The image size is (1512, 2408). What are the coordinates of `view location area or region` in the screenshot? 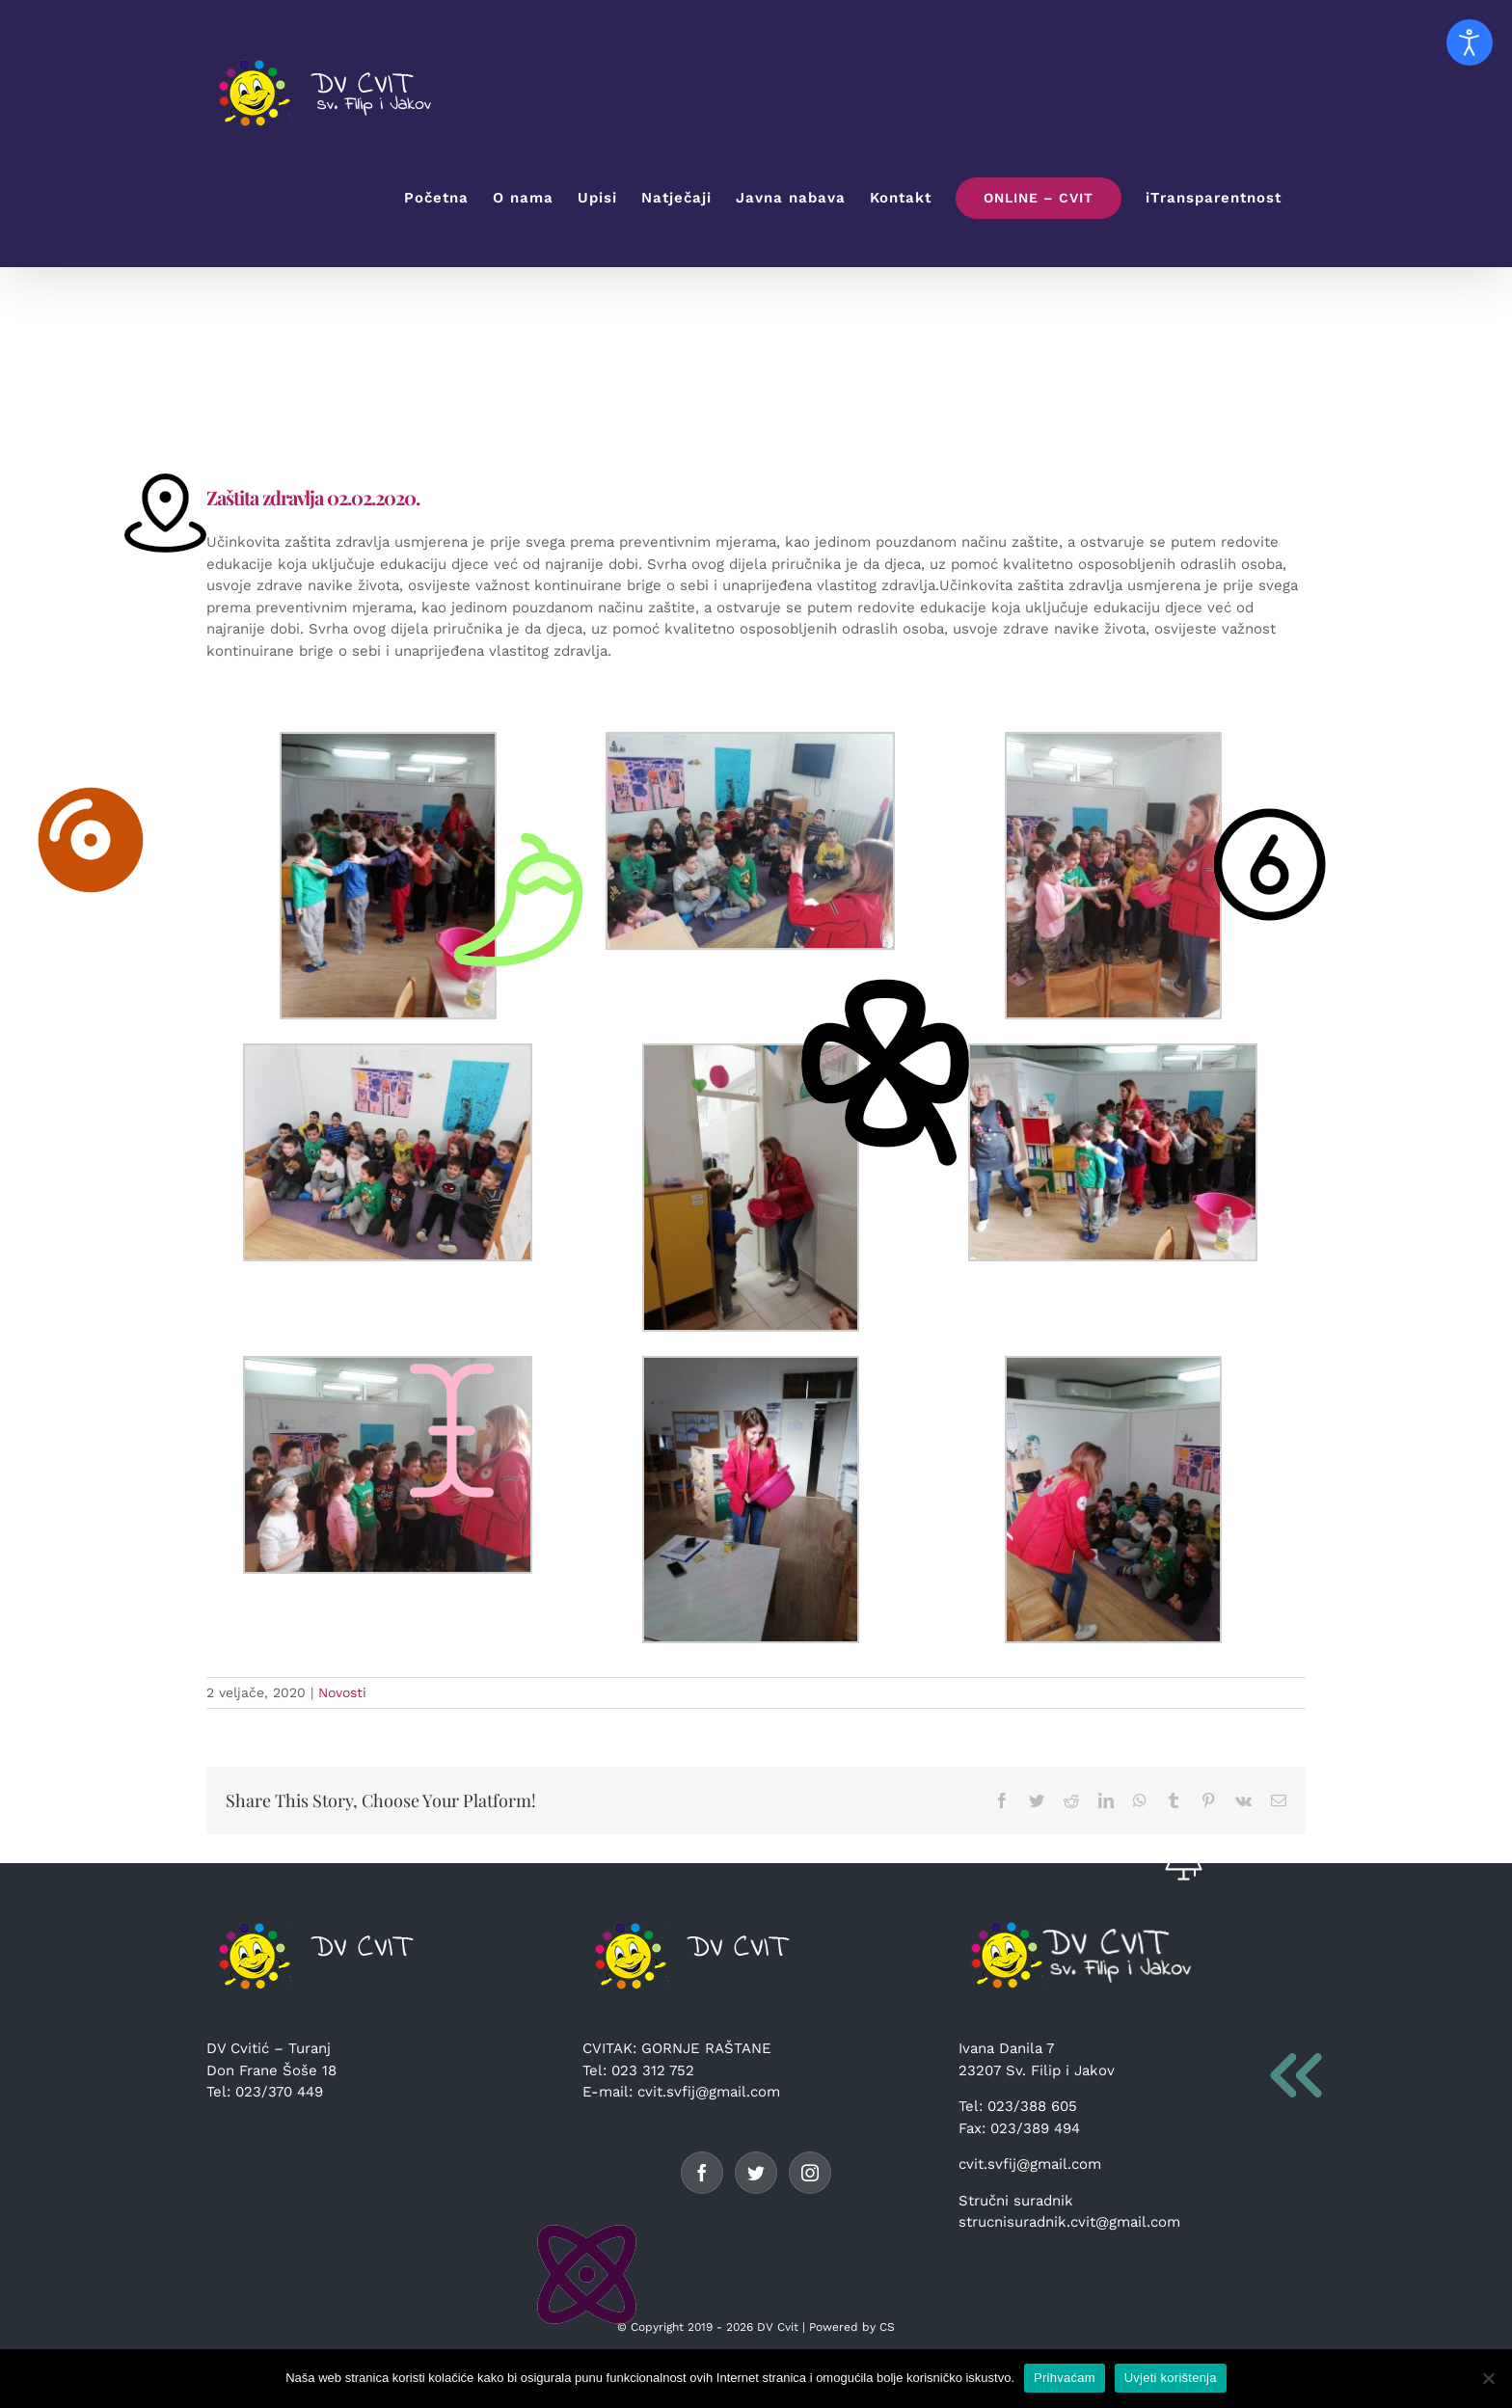 It's located at (165, 514).